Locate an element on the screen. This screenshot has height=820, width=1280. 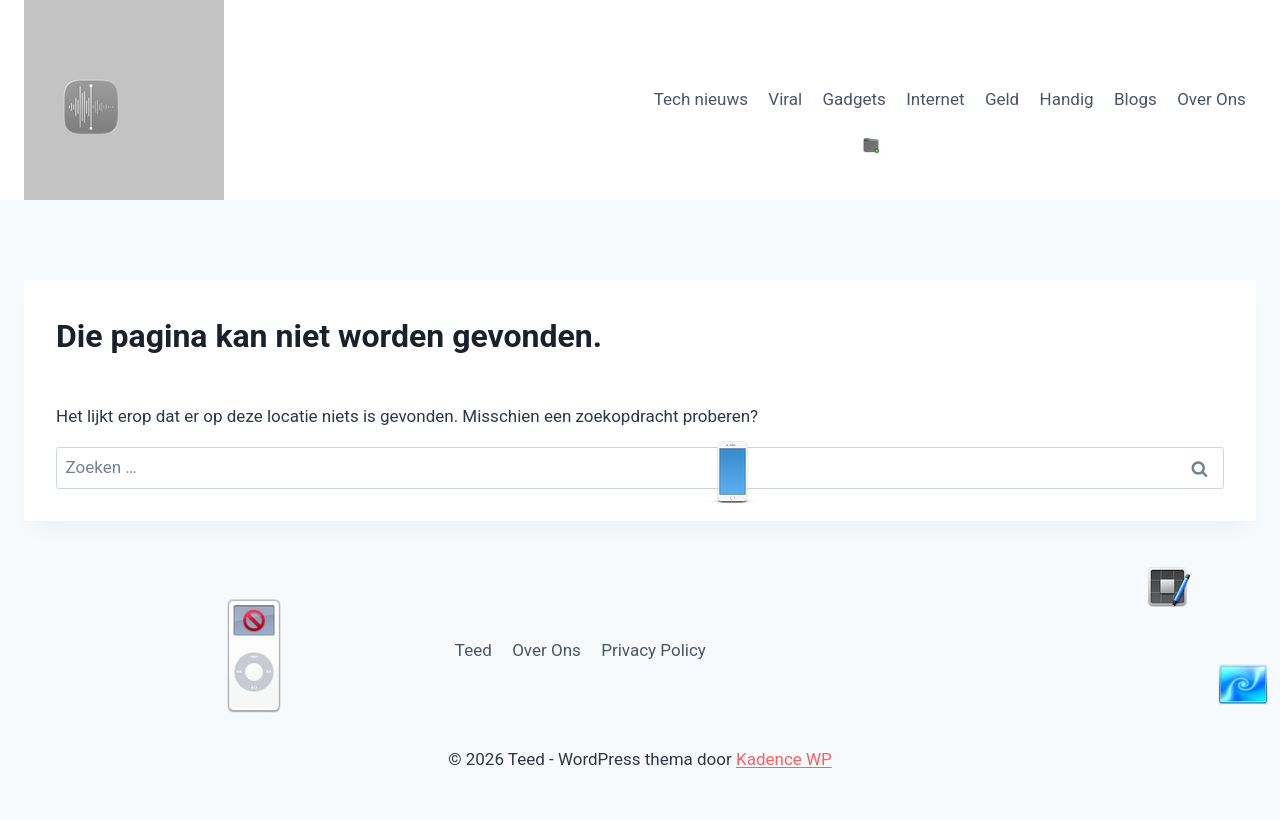
open the voice memos app to record or play audio is located at coordinates (91, 107).